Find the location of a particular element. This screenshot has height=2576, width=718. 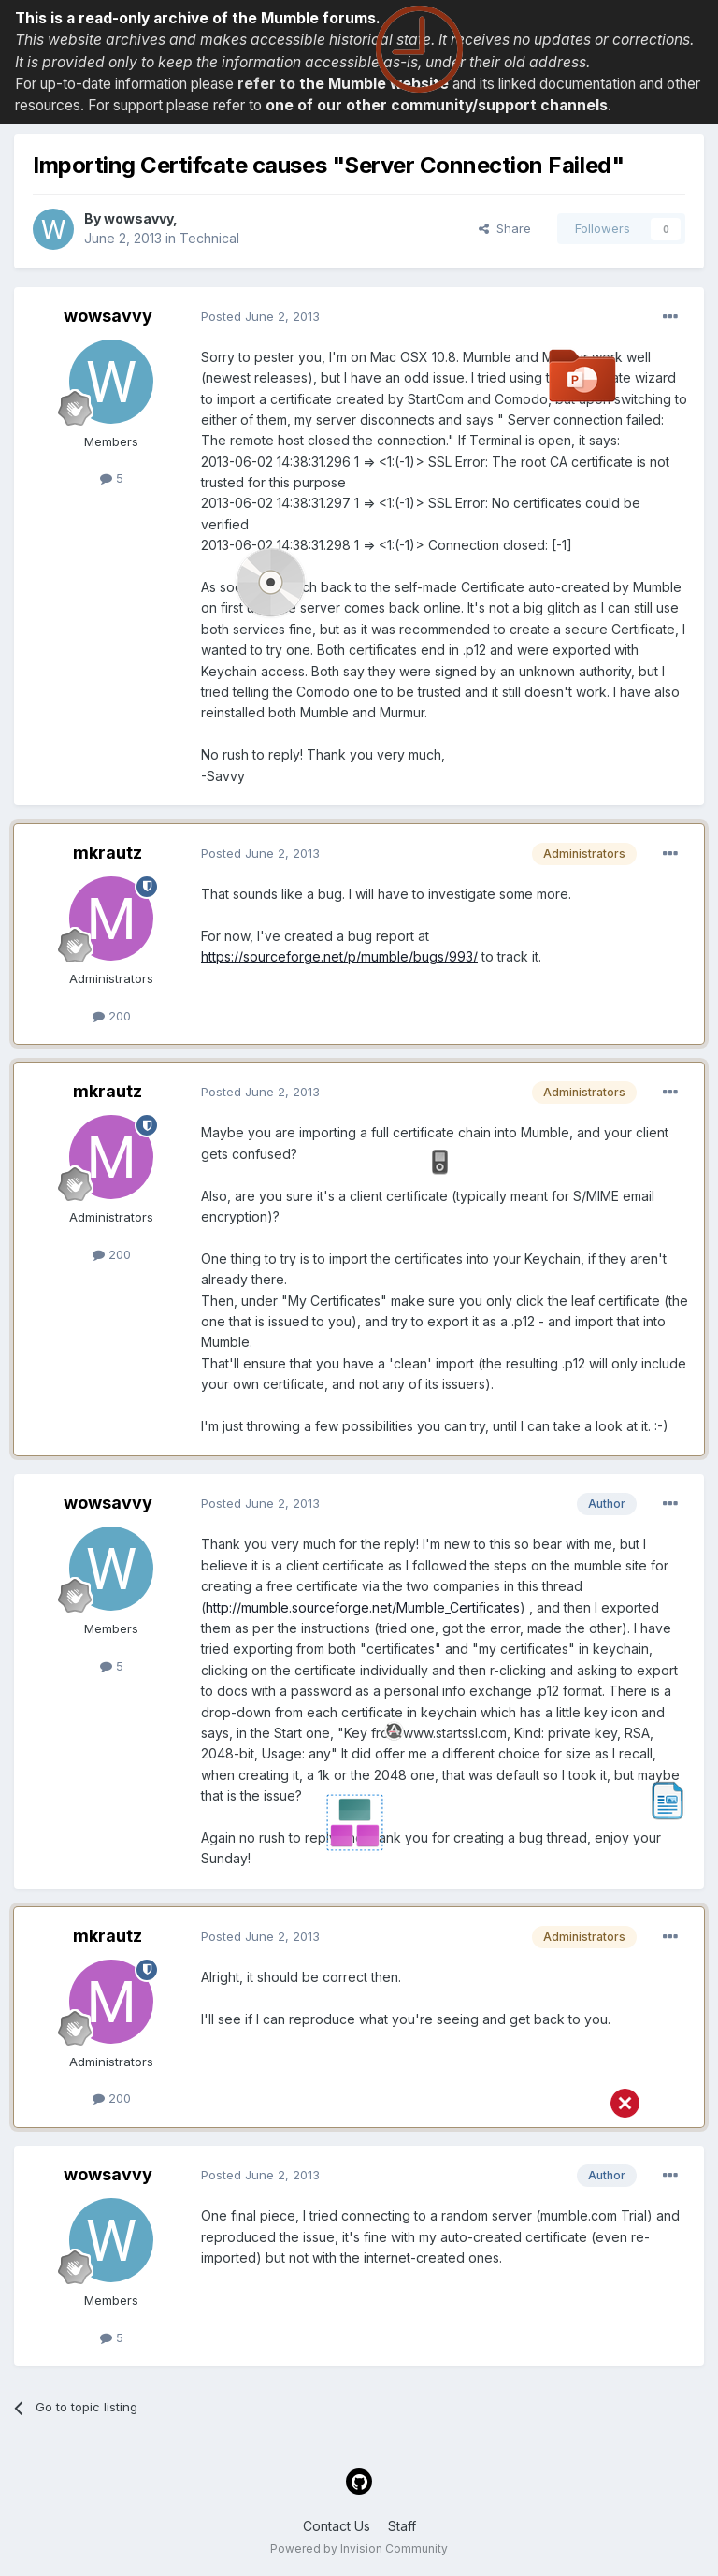

multimedia player device icon is located at coordinates (439, 1162).